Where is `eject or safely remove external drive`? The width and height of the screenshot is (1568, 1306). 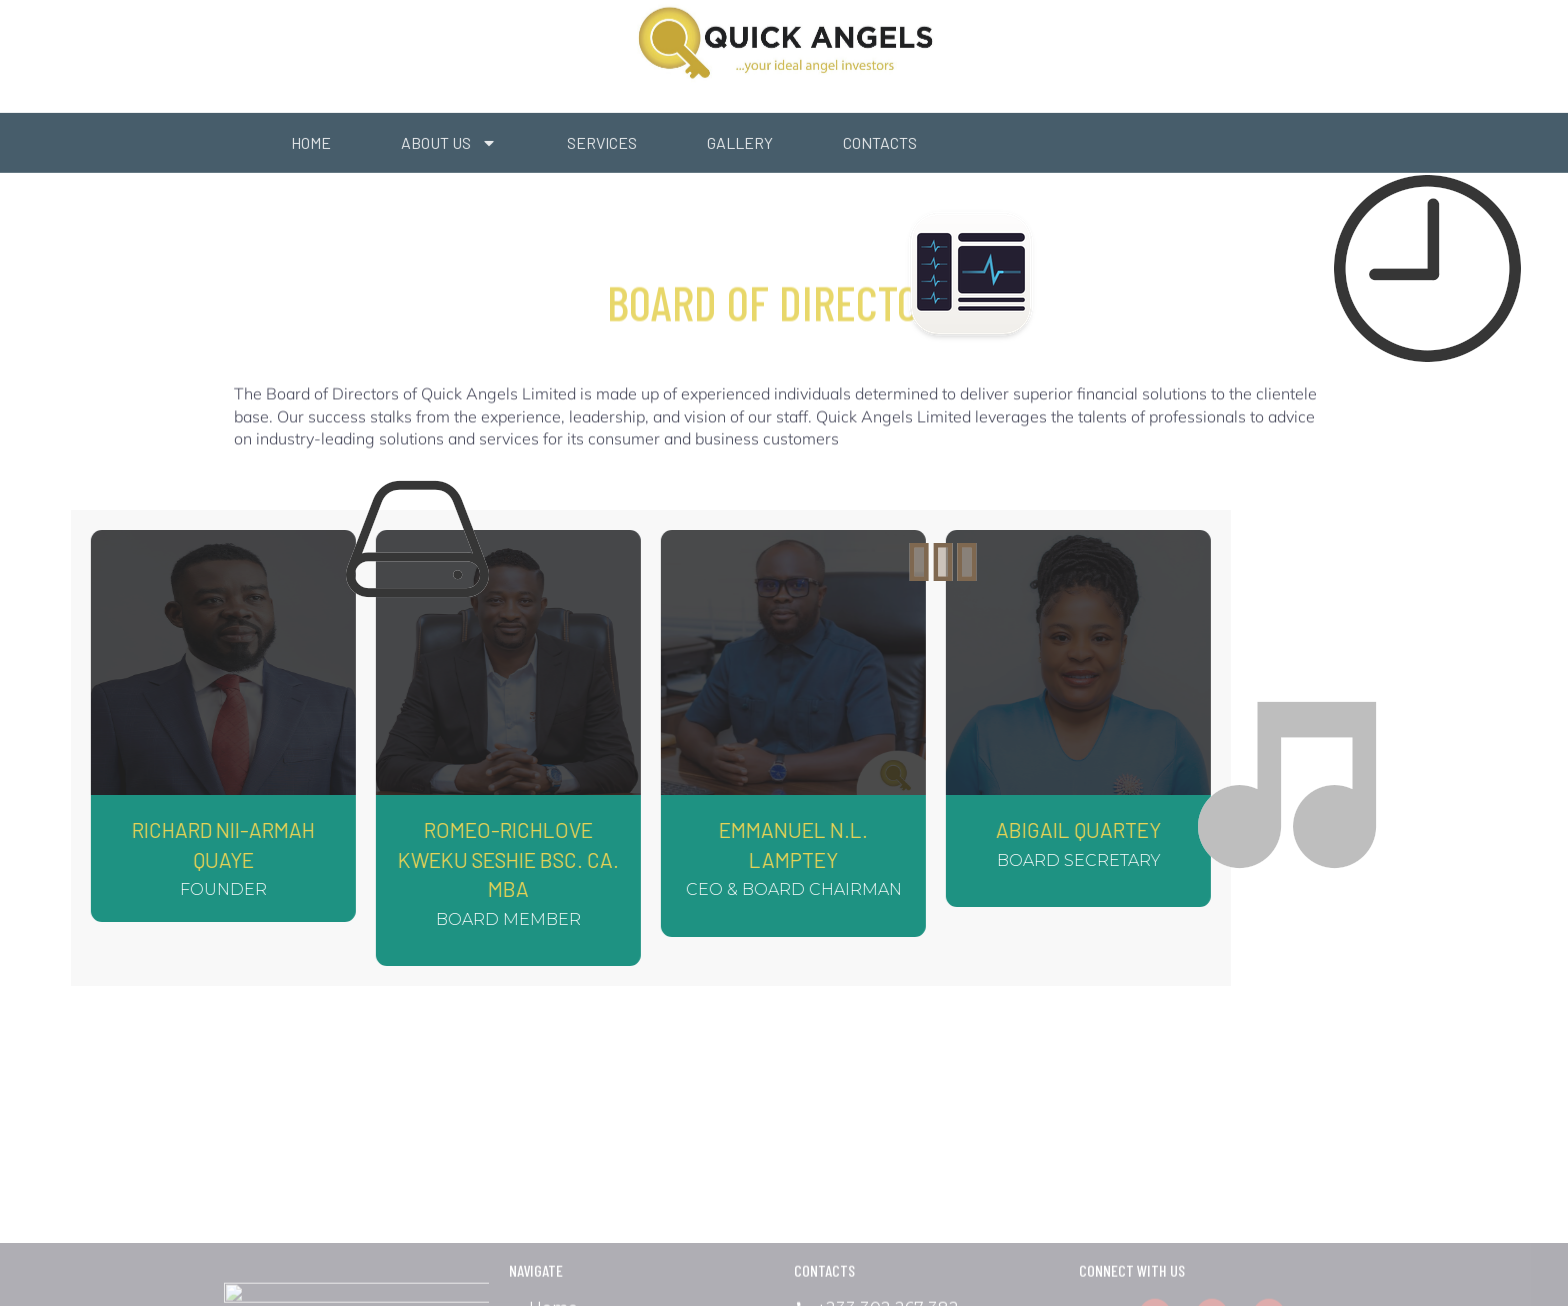
eject or safely remove external drive is located at coordinates (417, 534).